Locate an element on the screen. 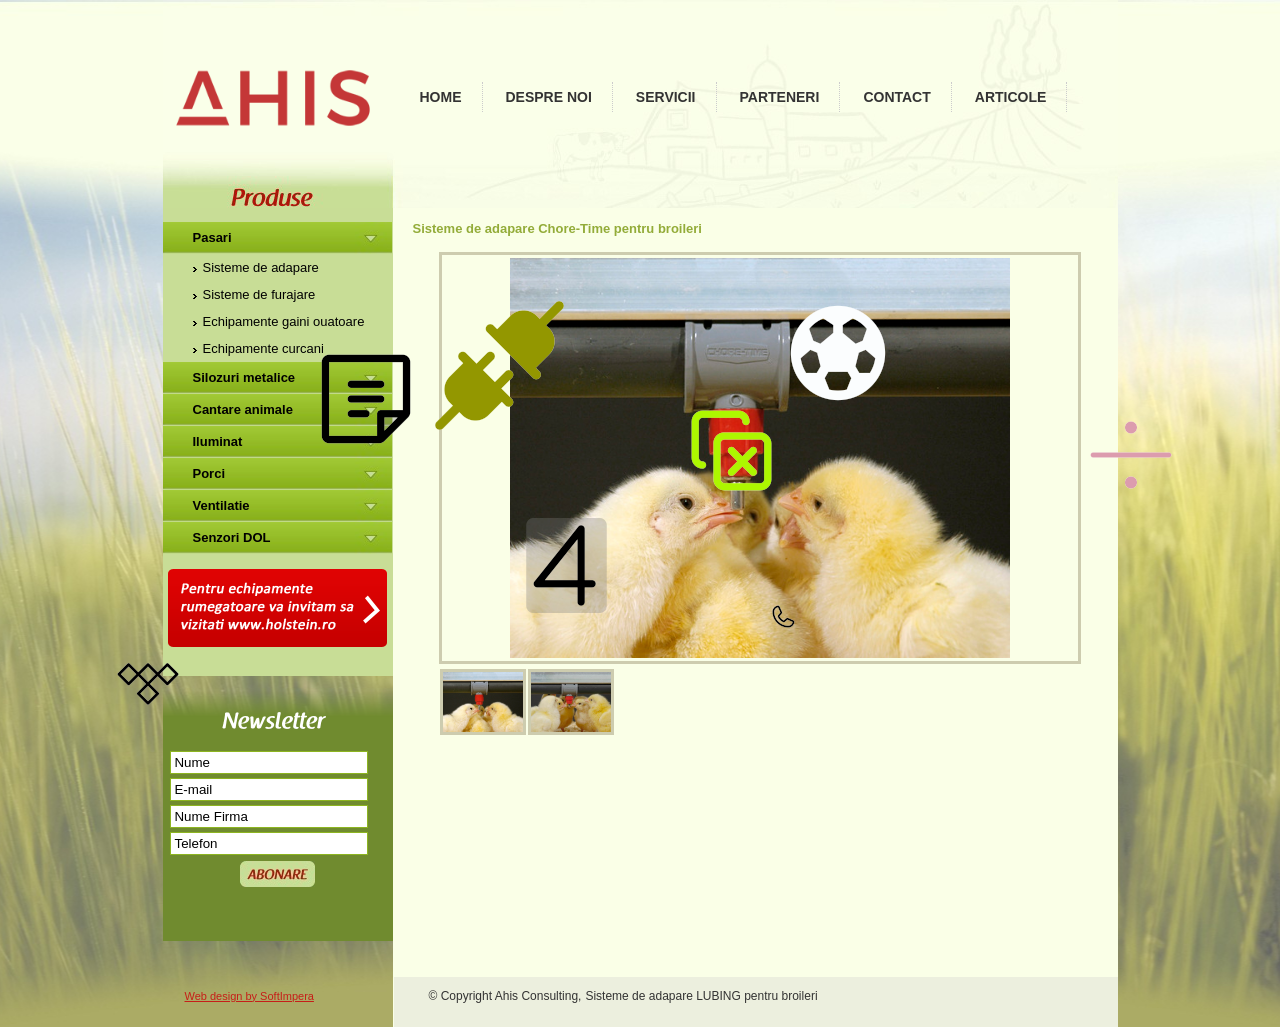 The height and width of the screenshot is (1027, 1280). access football or soccer content is located at coordinates (838, 353).